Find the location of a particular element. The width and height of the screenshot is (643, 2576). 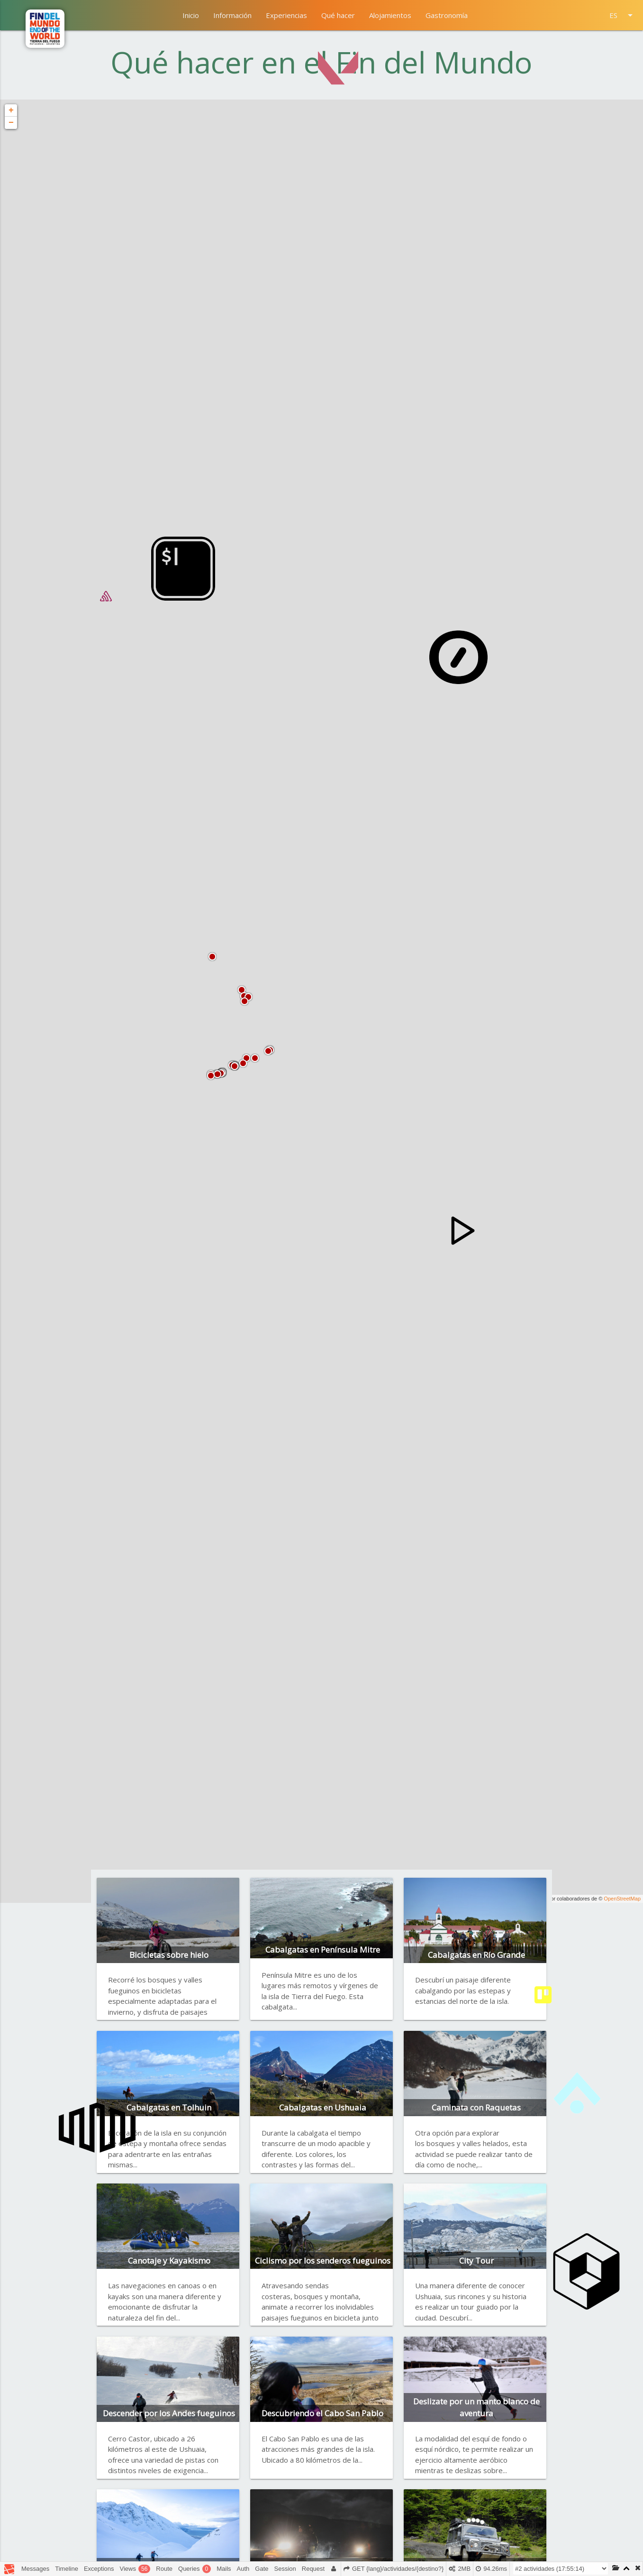

open iTerm2 terminal application is located at coordinates (183, 568).